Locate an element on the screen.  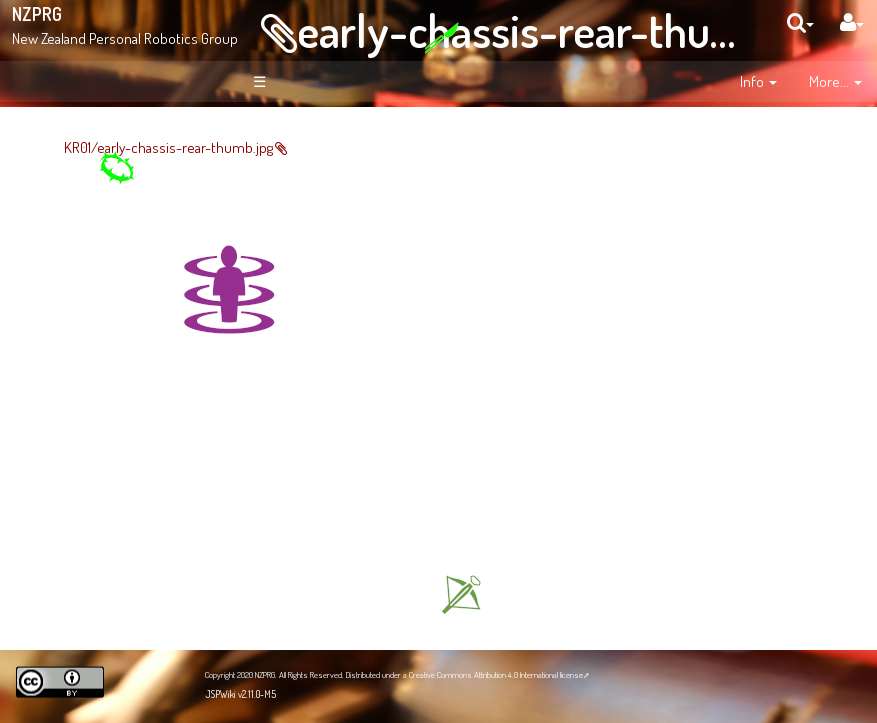
select crossbow weapon in game inventory is located at coordinates (461, 595).